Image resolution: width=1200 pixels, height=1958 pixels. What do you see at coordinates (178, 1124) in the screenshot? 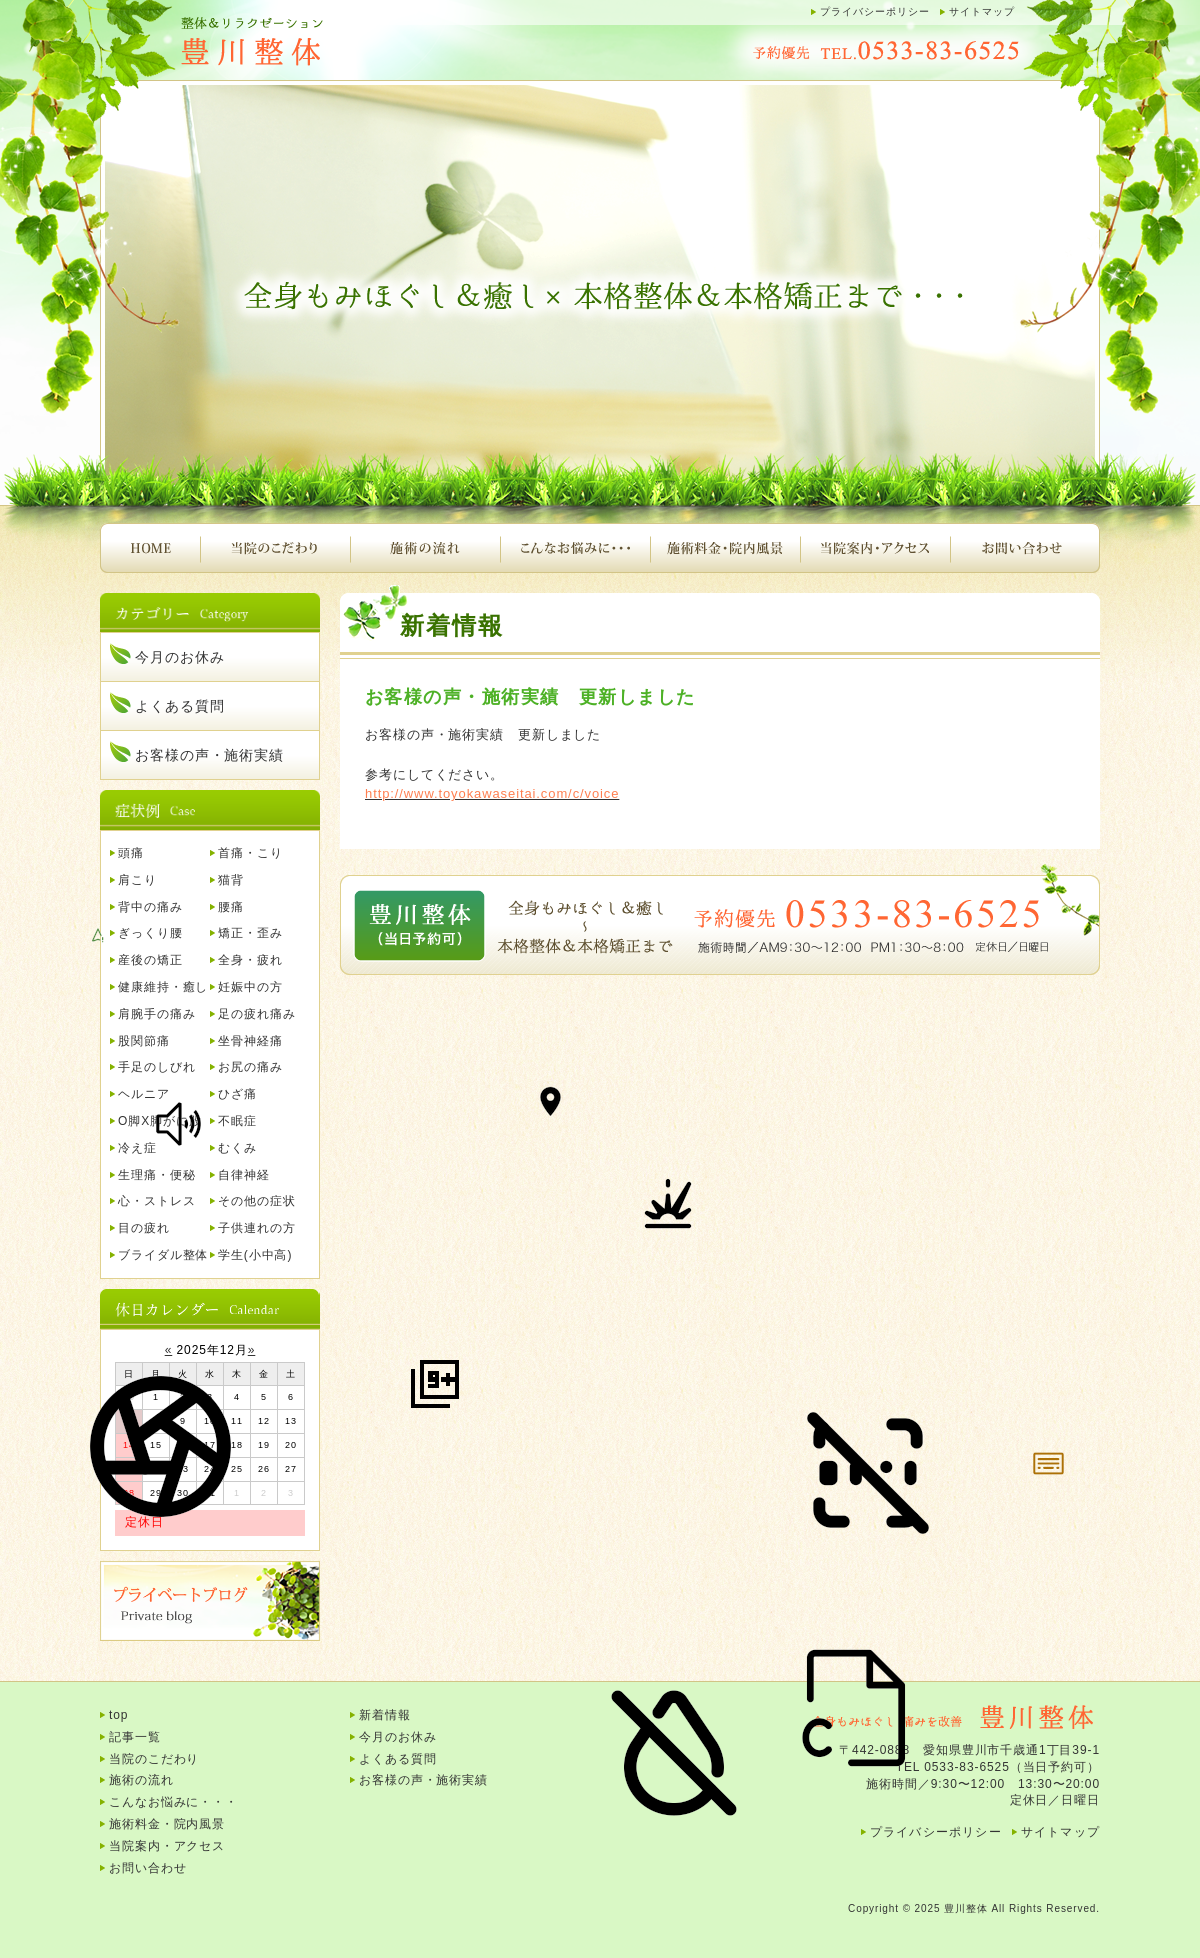
I see `unmute audio or restore sound` at bounding box center [178, 1124].